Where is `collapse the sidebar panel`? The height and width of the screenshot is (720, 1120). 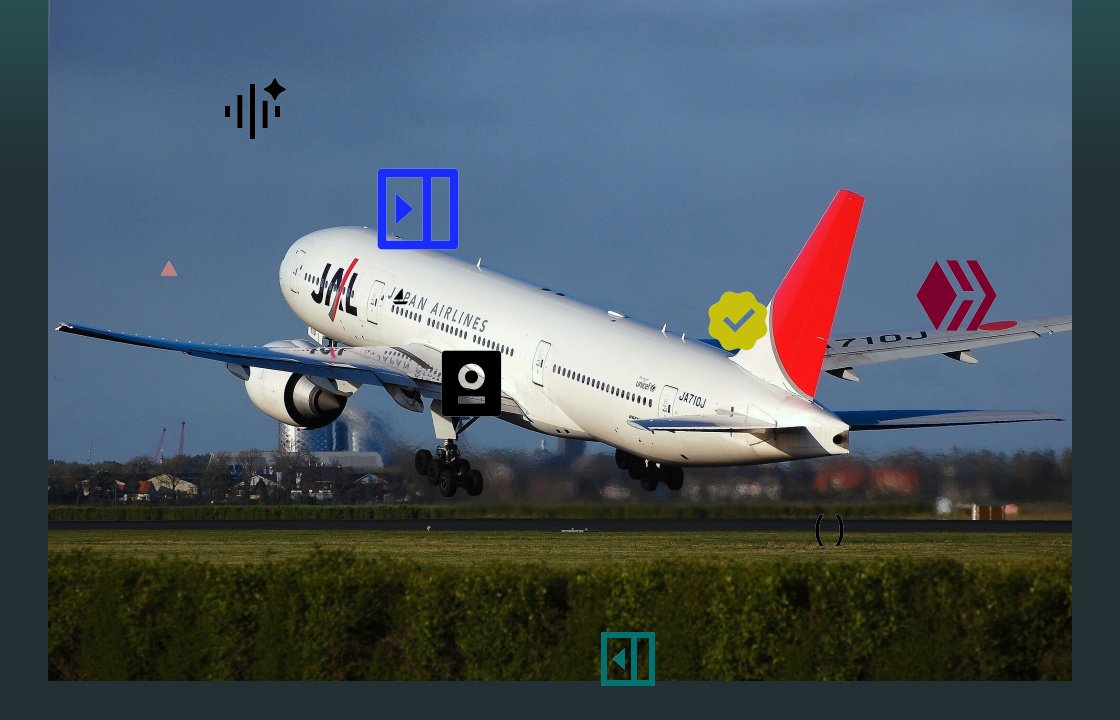 collapse the sidebar panel is located at coordinates (628, 659).